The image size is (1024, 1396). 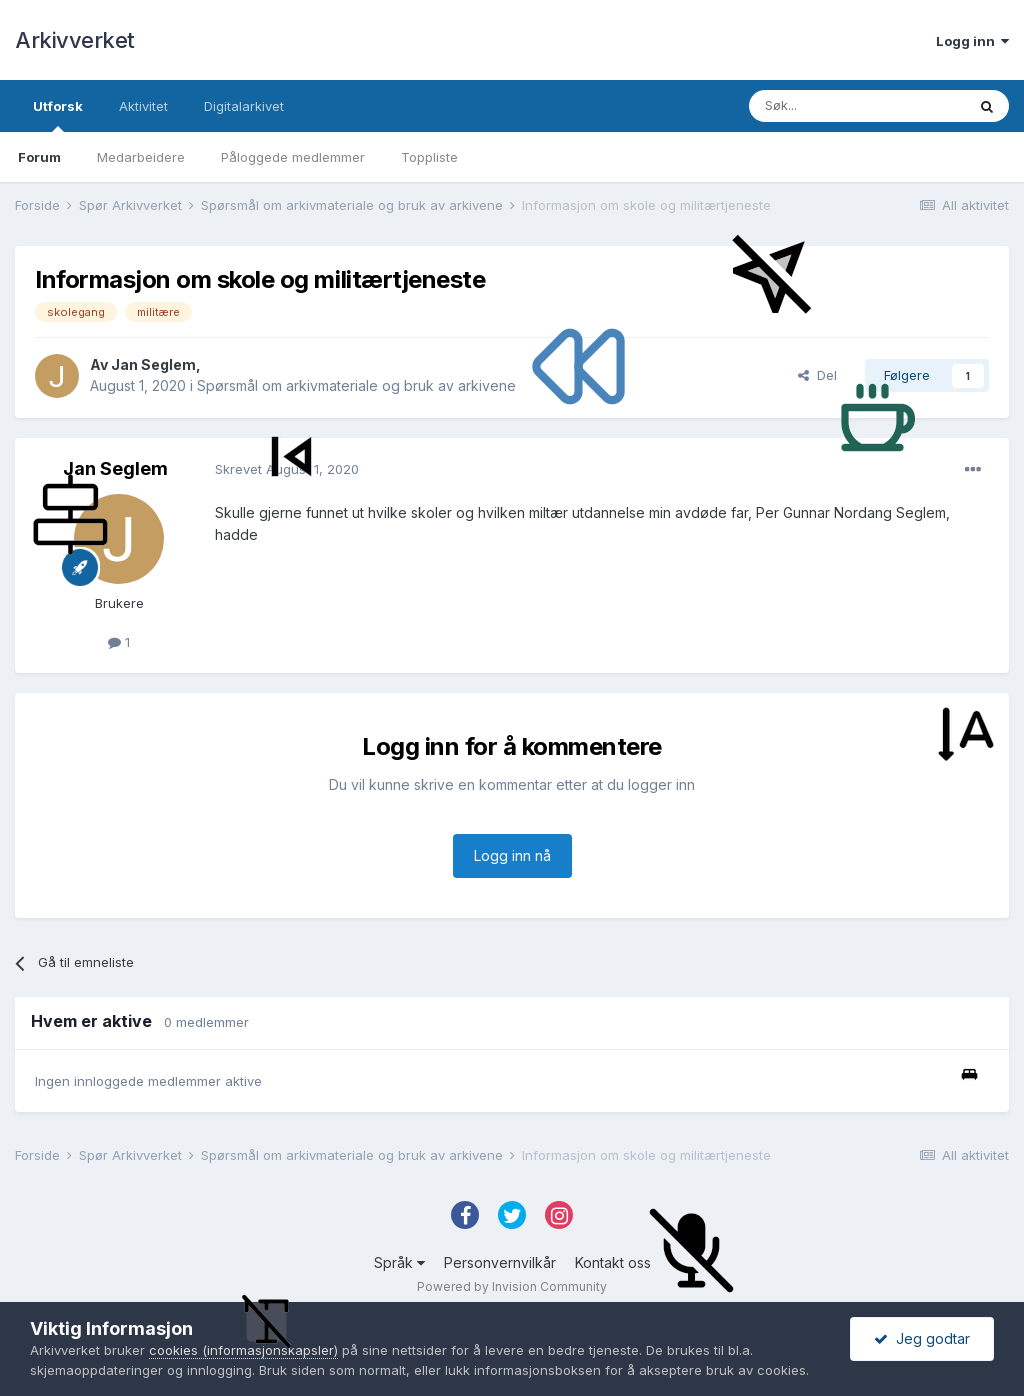 I want to click on rewind or skip backward in media playback, so click(x=578, y=366).